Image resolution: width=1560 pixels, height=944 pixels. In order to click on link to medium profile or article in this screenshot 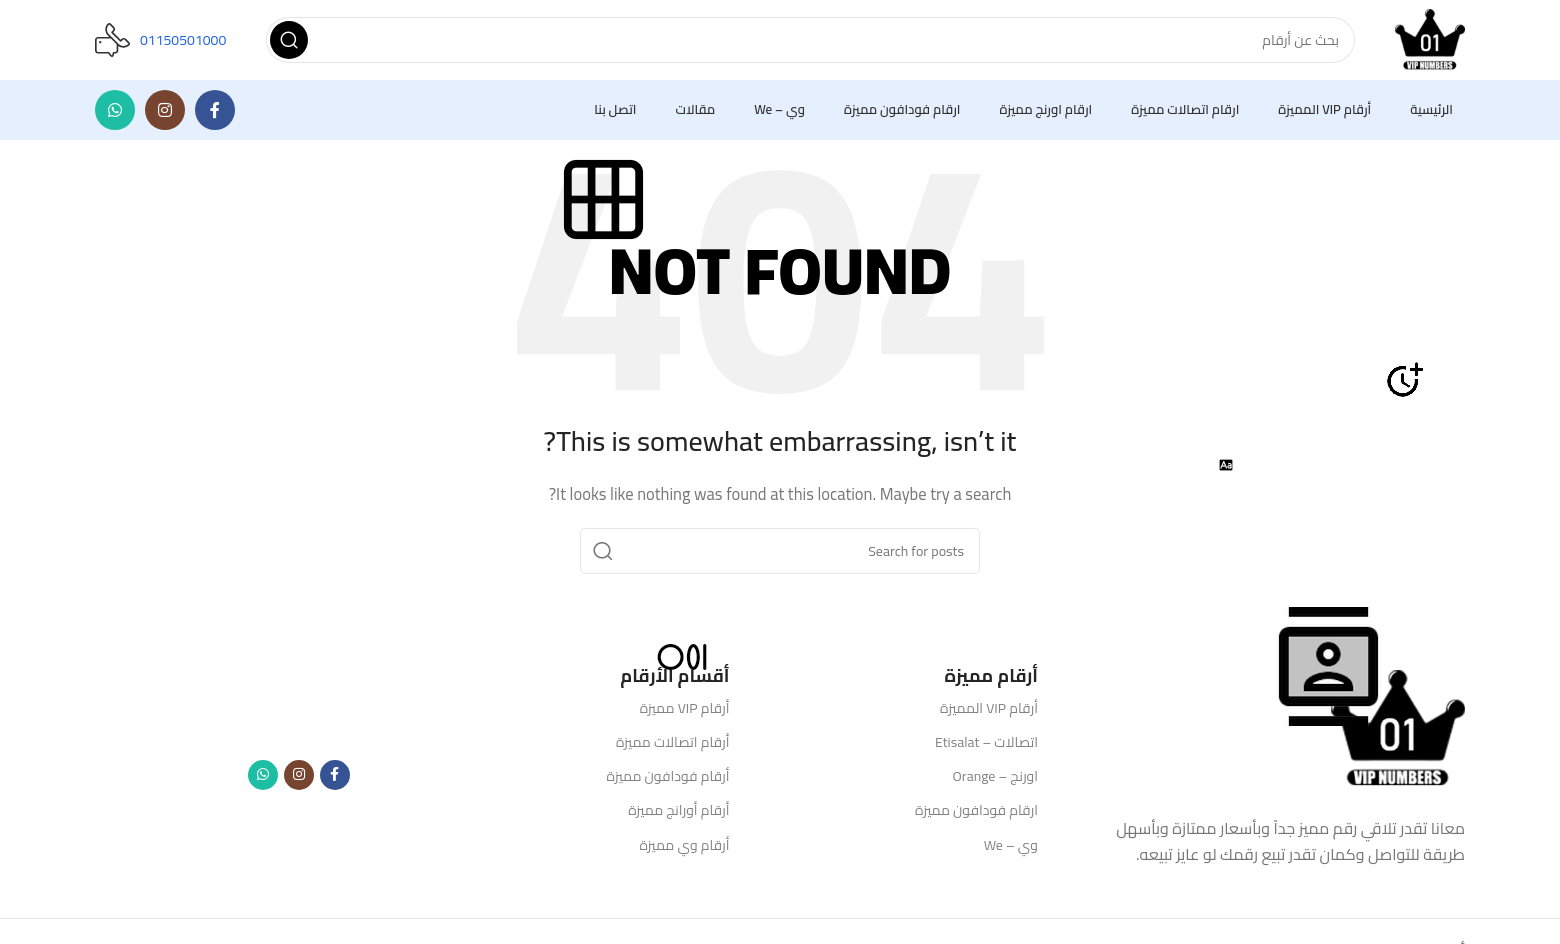, I will do `click(682, 657)`.